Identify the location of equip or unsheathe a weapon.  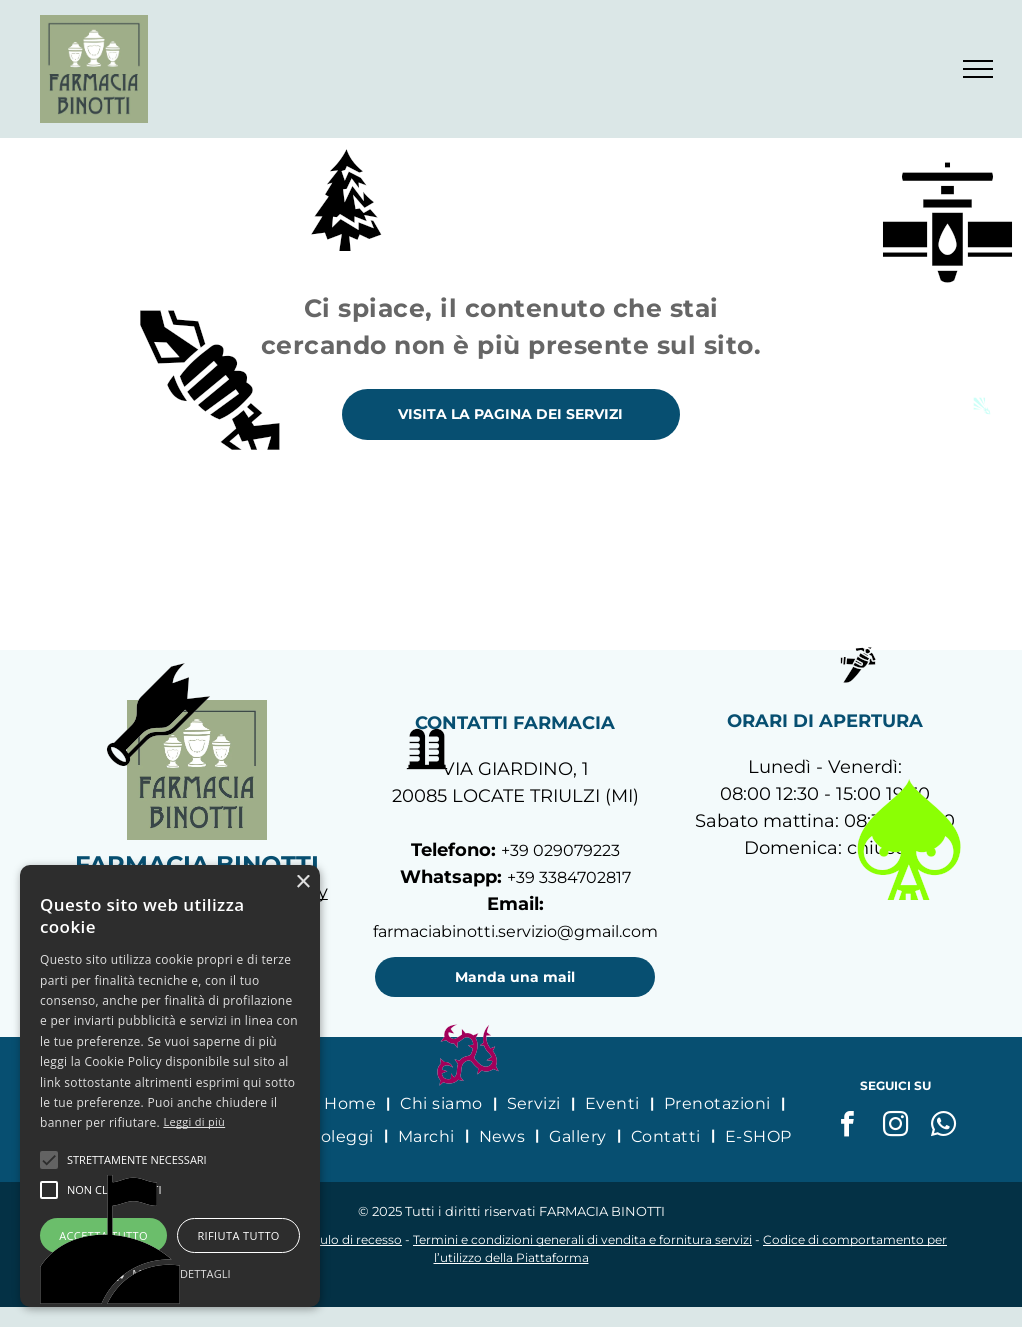
(858, 665).